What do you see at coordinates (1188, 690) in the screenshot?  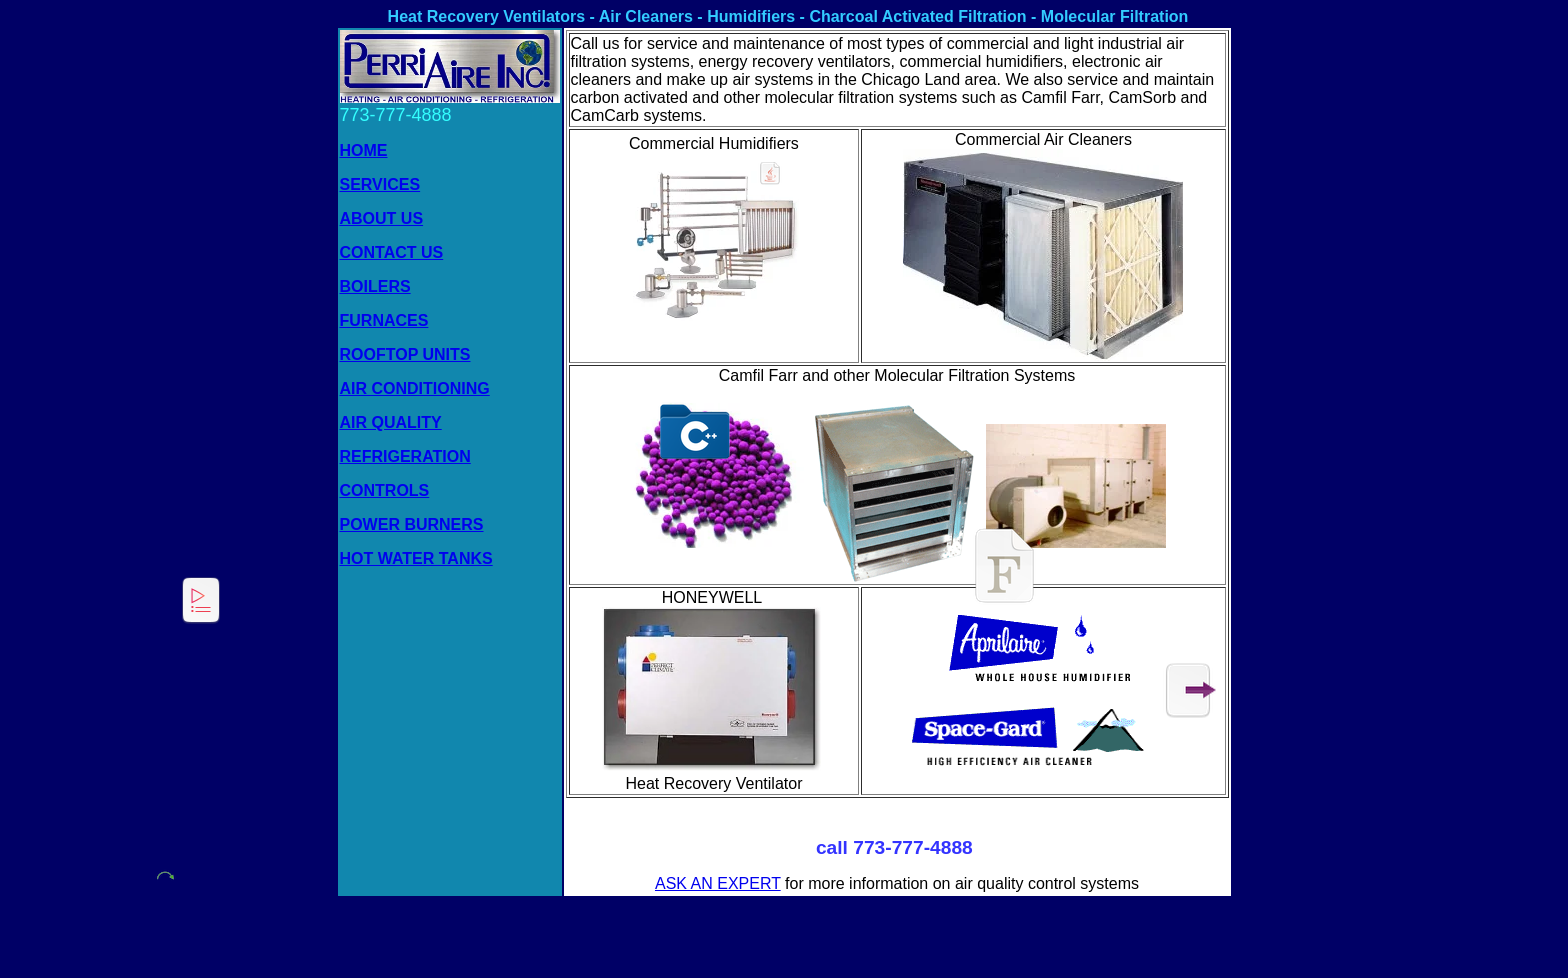 I see `export document to another location or format` at bounding box center [1188, 690].